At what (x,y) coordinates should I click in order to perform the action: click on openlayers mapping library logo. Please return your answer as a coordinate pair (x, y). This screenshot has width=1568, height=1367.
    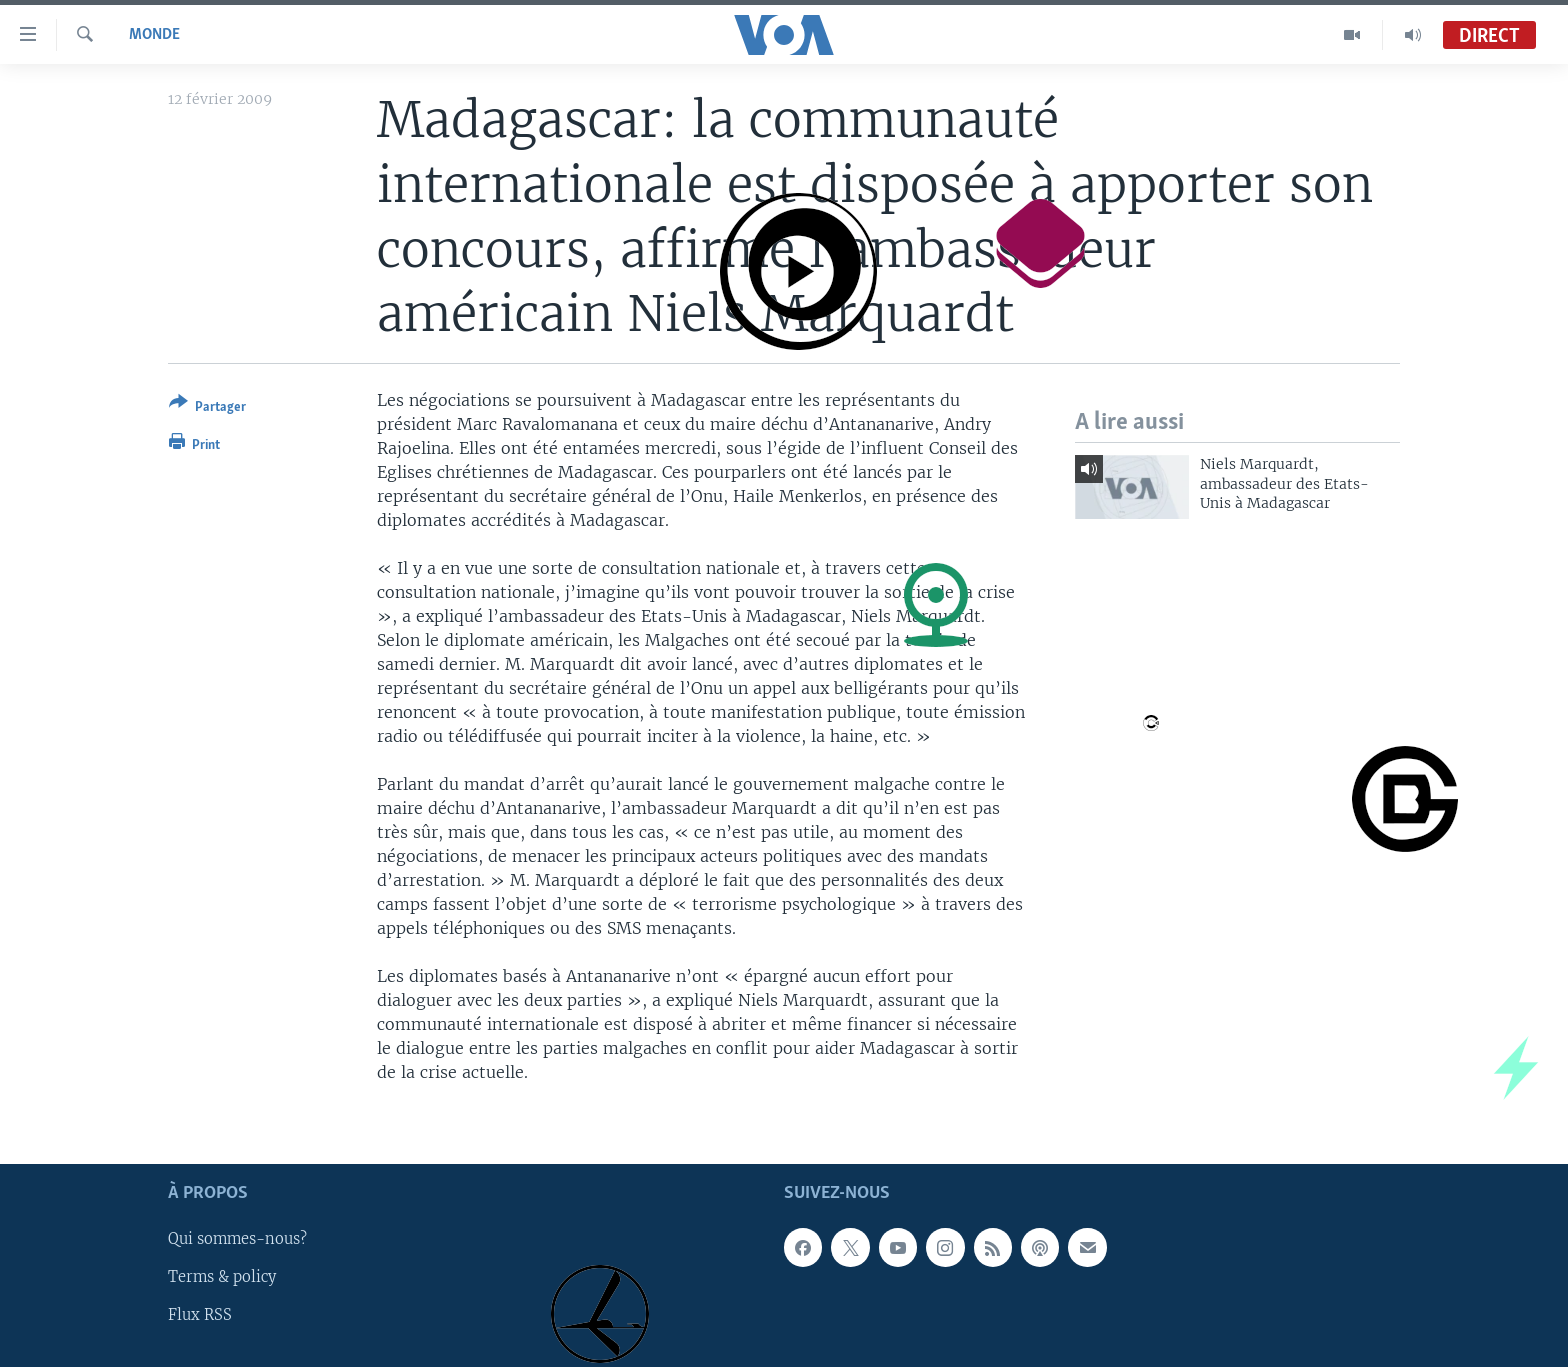
    Looking at the image, I should click on (1040, 243).